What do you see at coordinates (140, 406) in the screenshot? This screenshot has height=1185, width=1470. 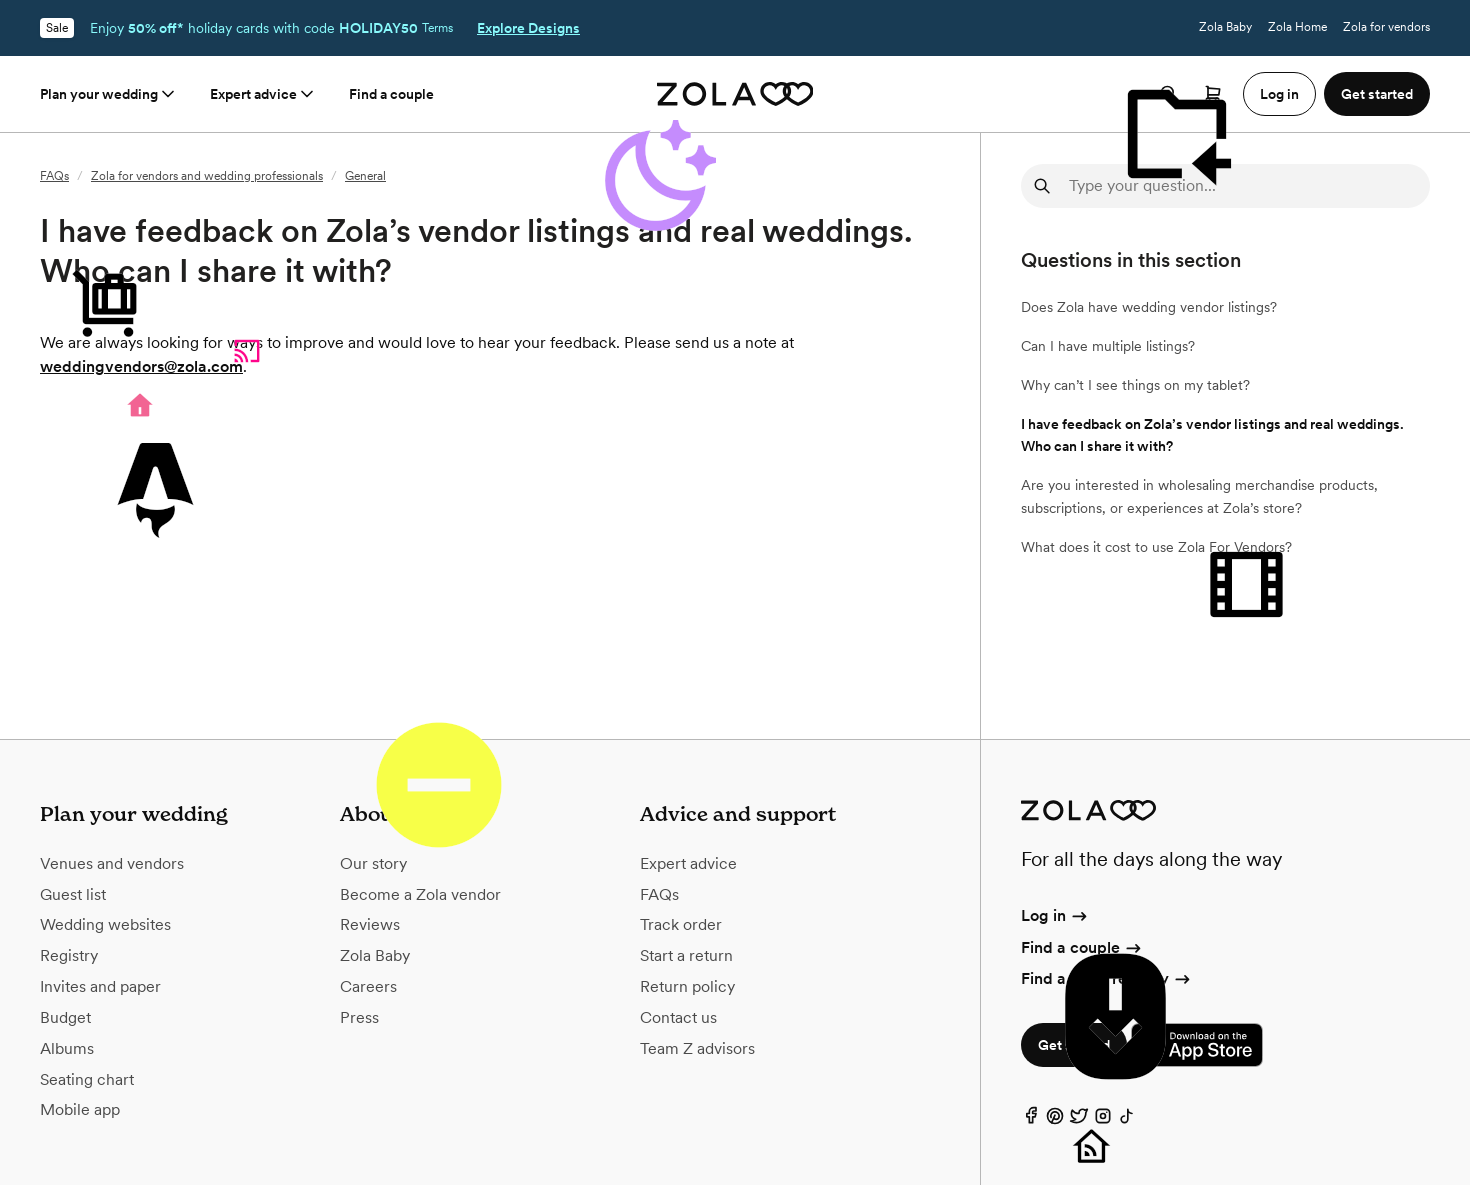 I see `navigate to home screen` at bounding box center [140, 406].